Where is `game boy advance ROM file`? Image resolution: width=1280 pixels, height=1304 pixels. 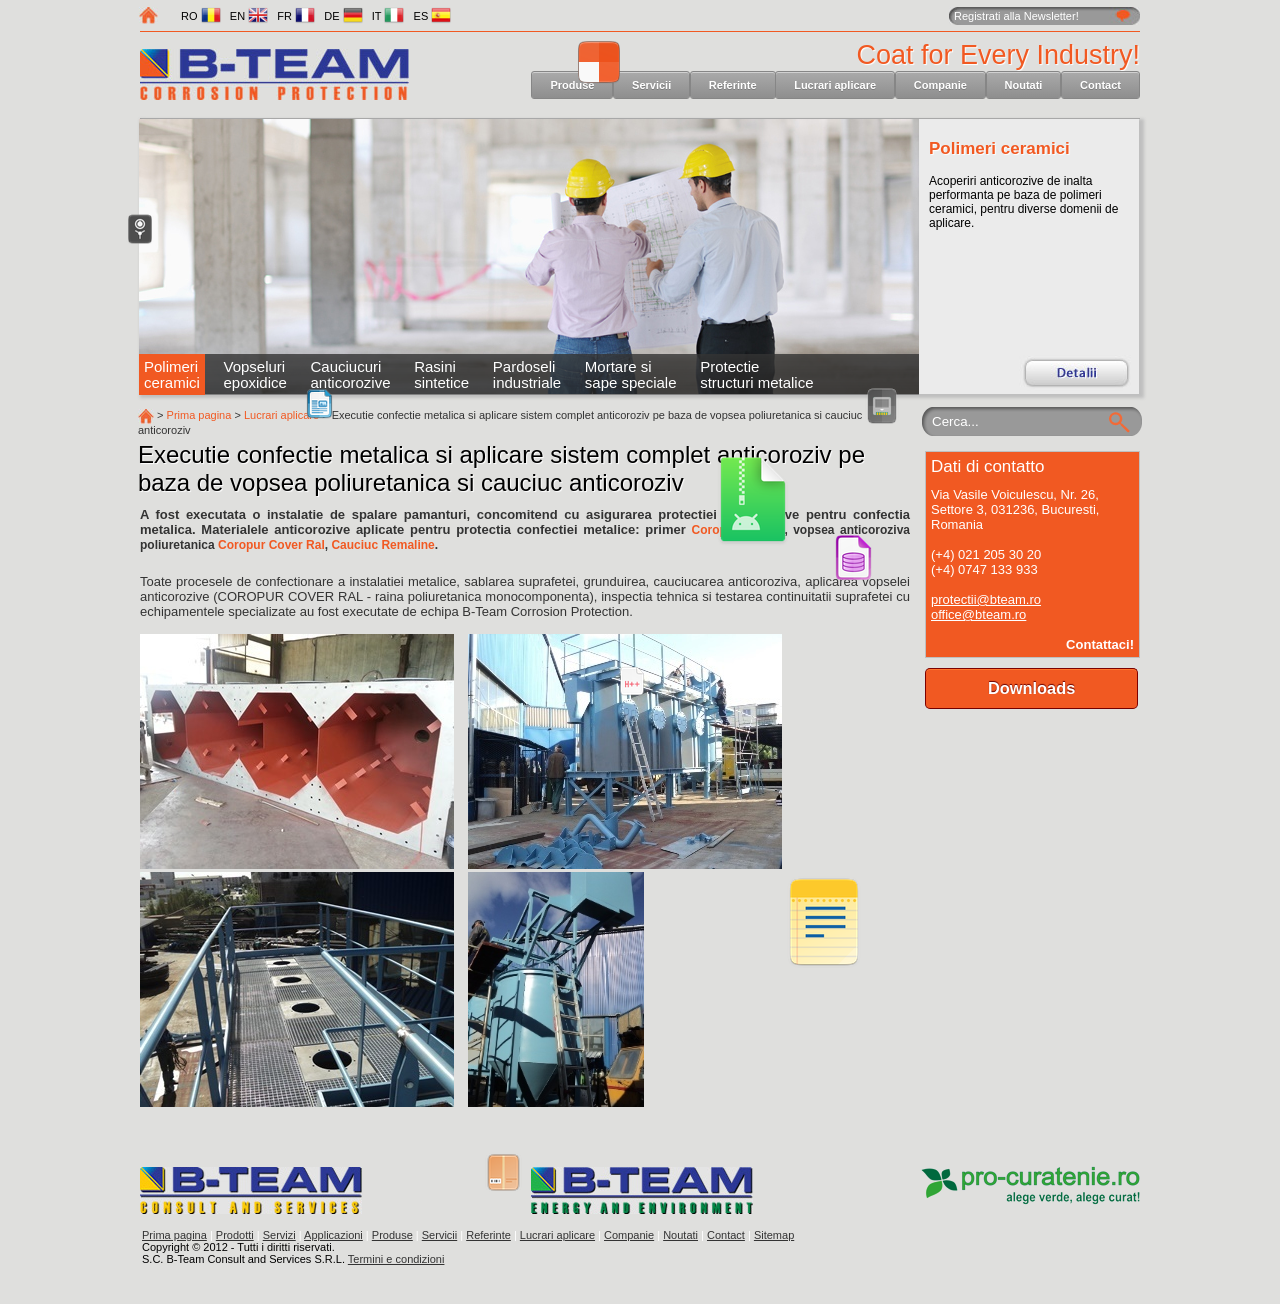
game boy advance ROM file is located at coordinates (882, 406).